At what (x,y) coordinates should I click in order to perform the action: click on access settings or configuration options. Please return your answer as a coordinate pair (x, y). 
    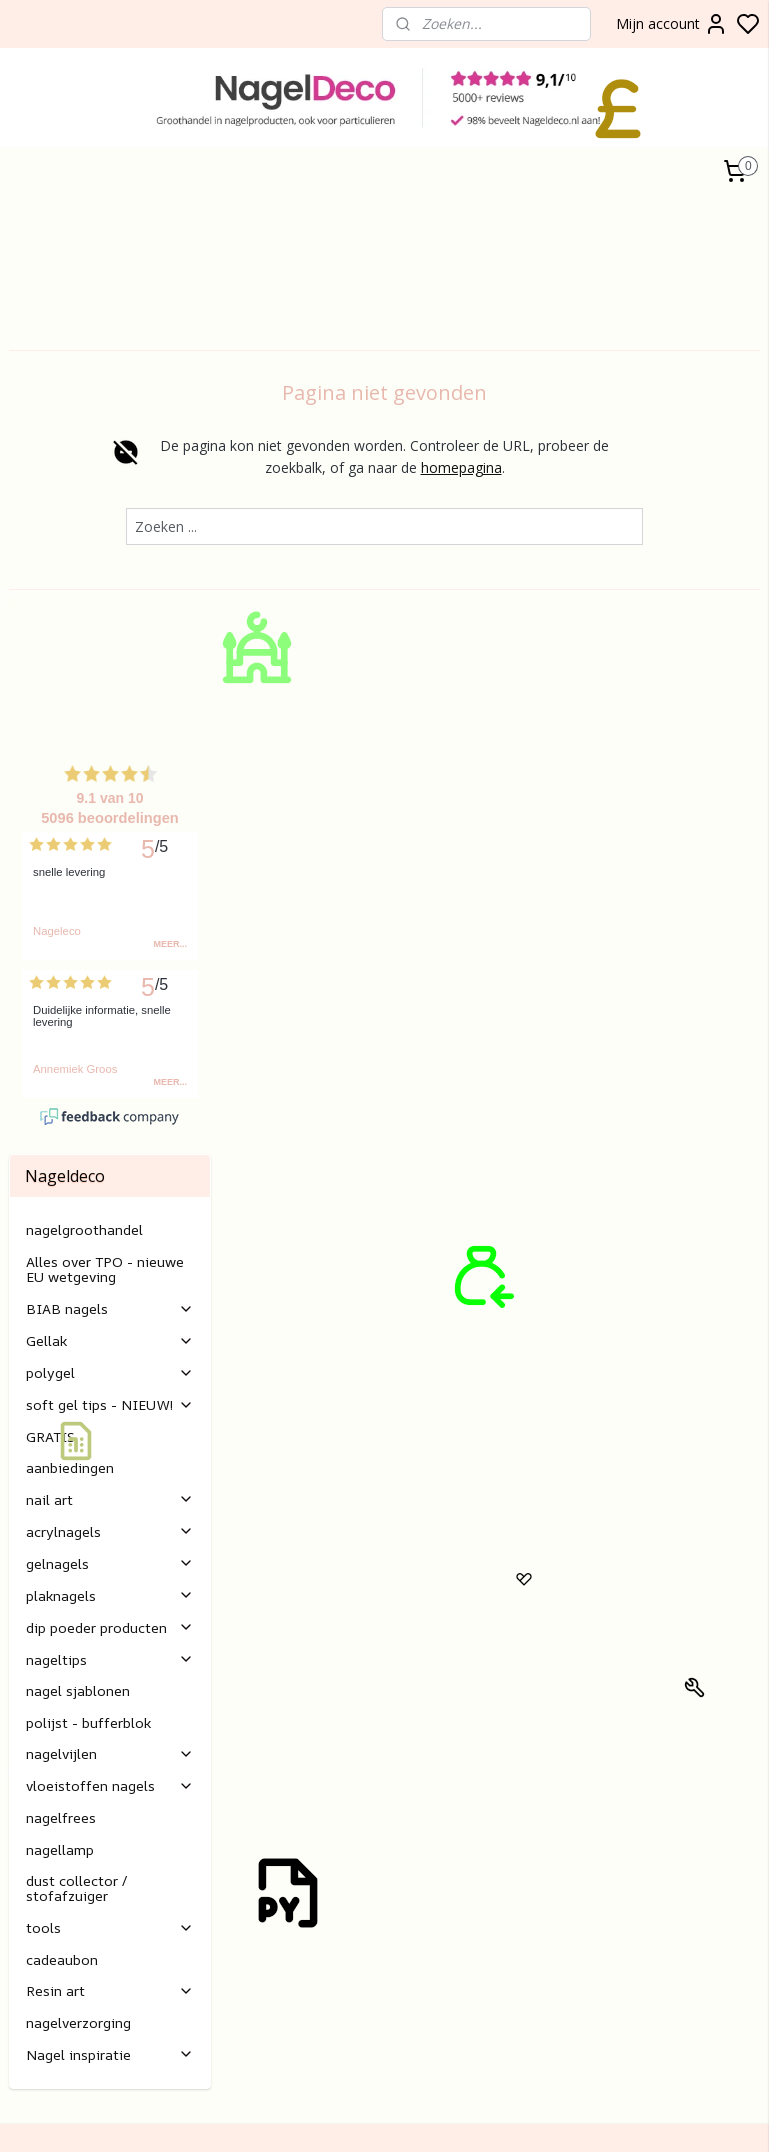
    Looking at the image, I should click on (694, 1687).